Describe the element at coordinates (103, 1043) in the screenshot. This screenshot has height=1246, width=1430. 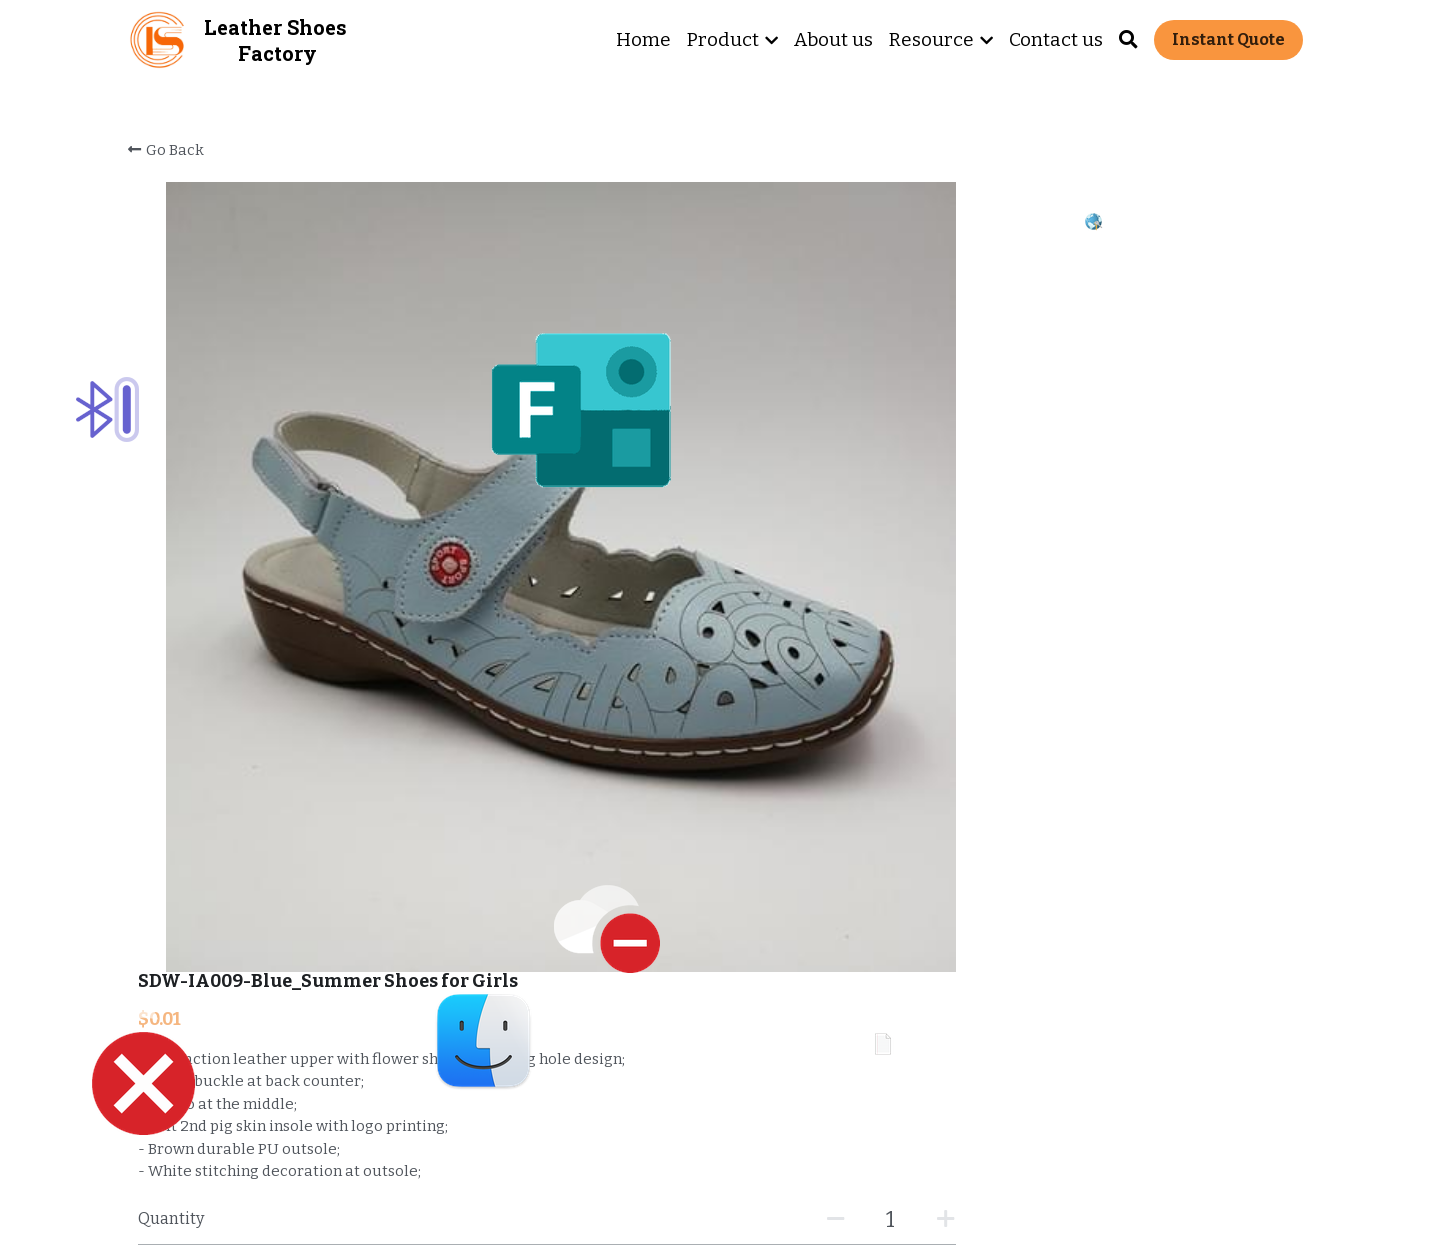
I see `OneDrive sync error or cloud connection failure` at that location.